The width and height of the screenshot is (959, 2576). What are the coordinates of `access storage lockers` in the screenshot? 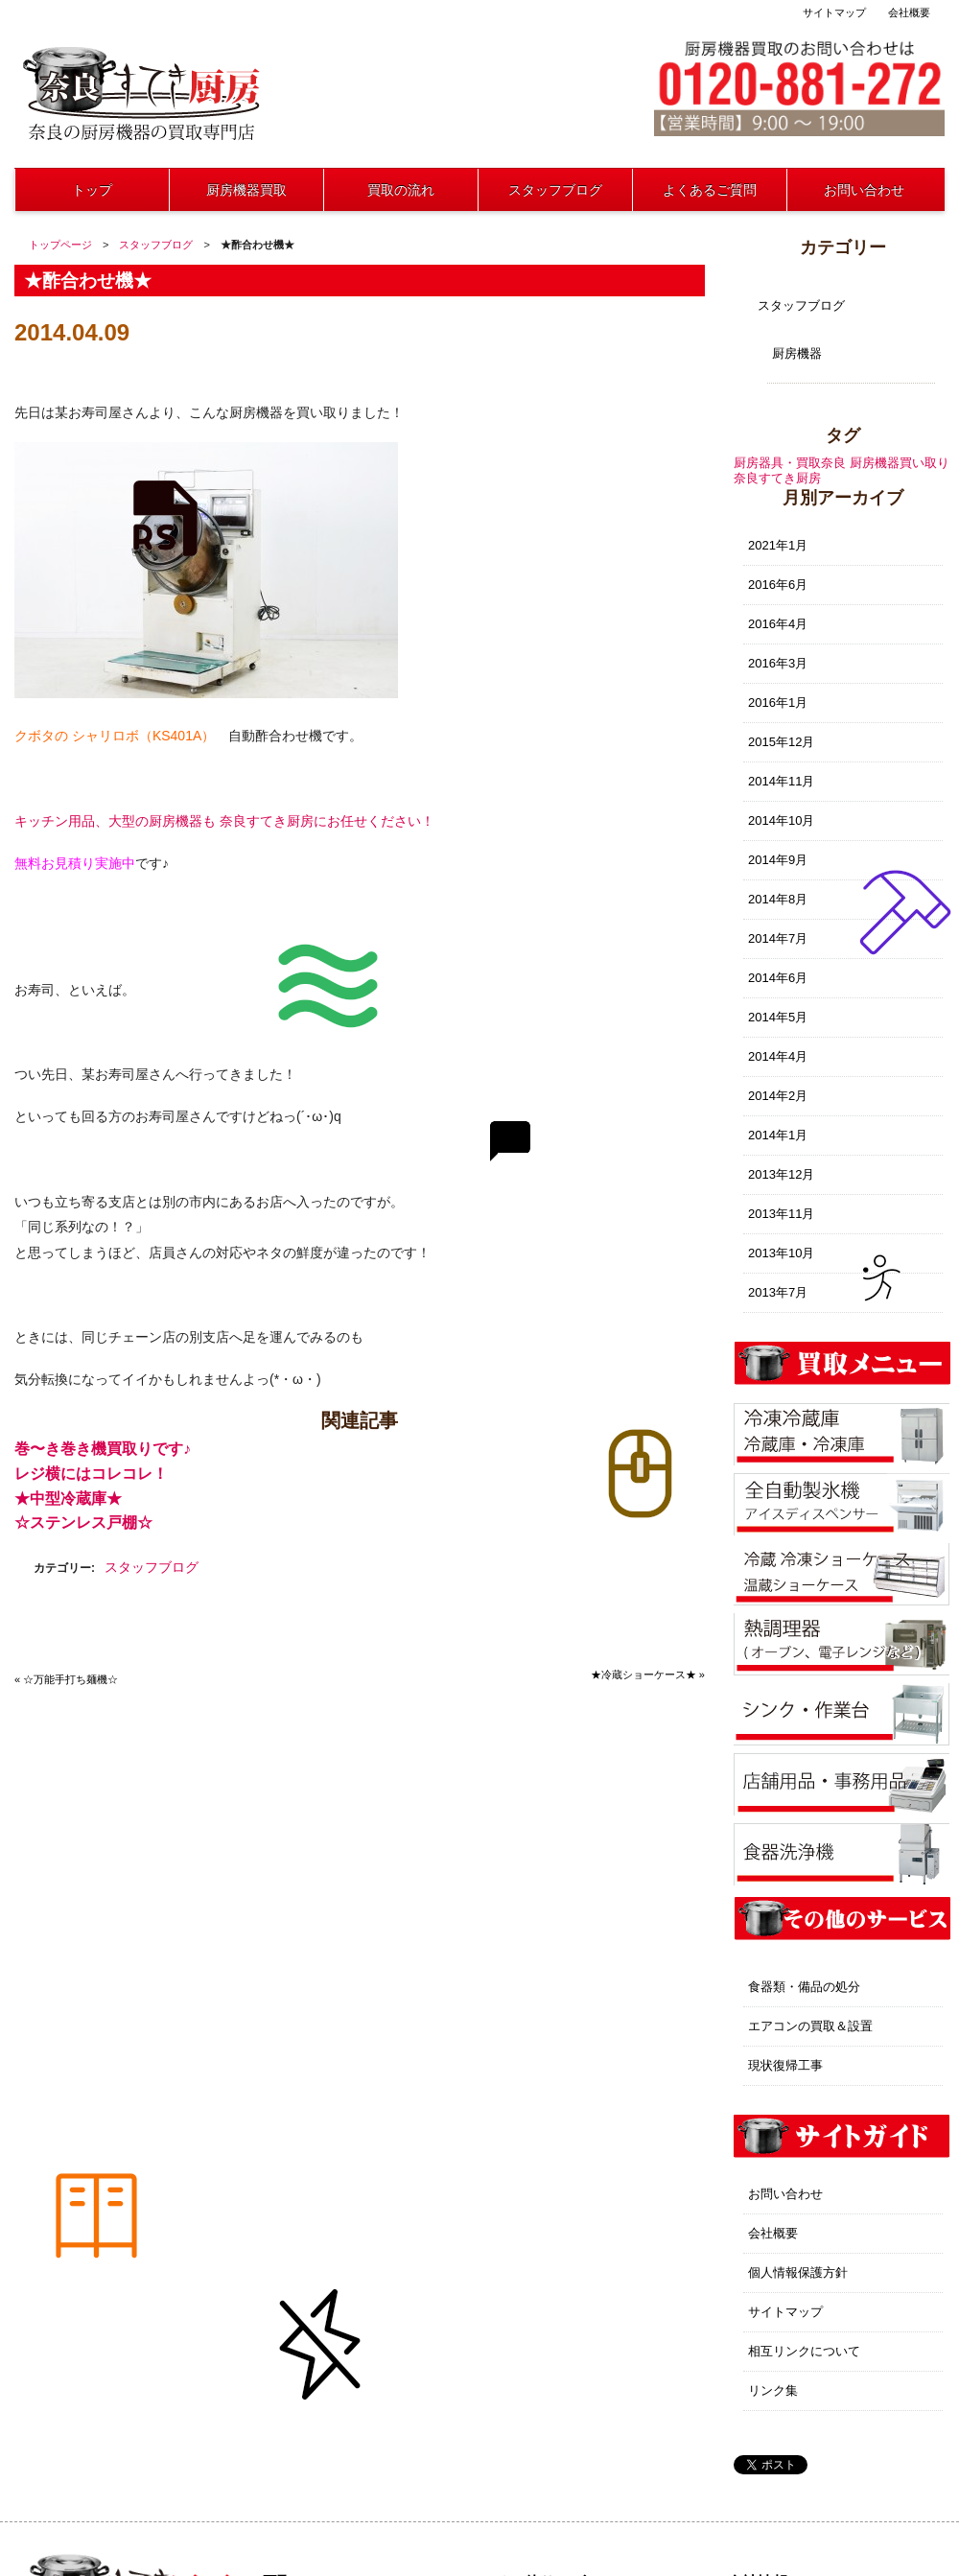 It's located at (96, 2213).